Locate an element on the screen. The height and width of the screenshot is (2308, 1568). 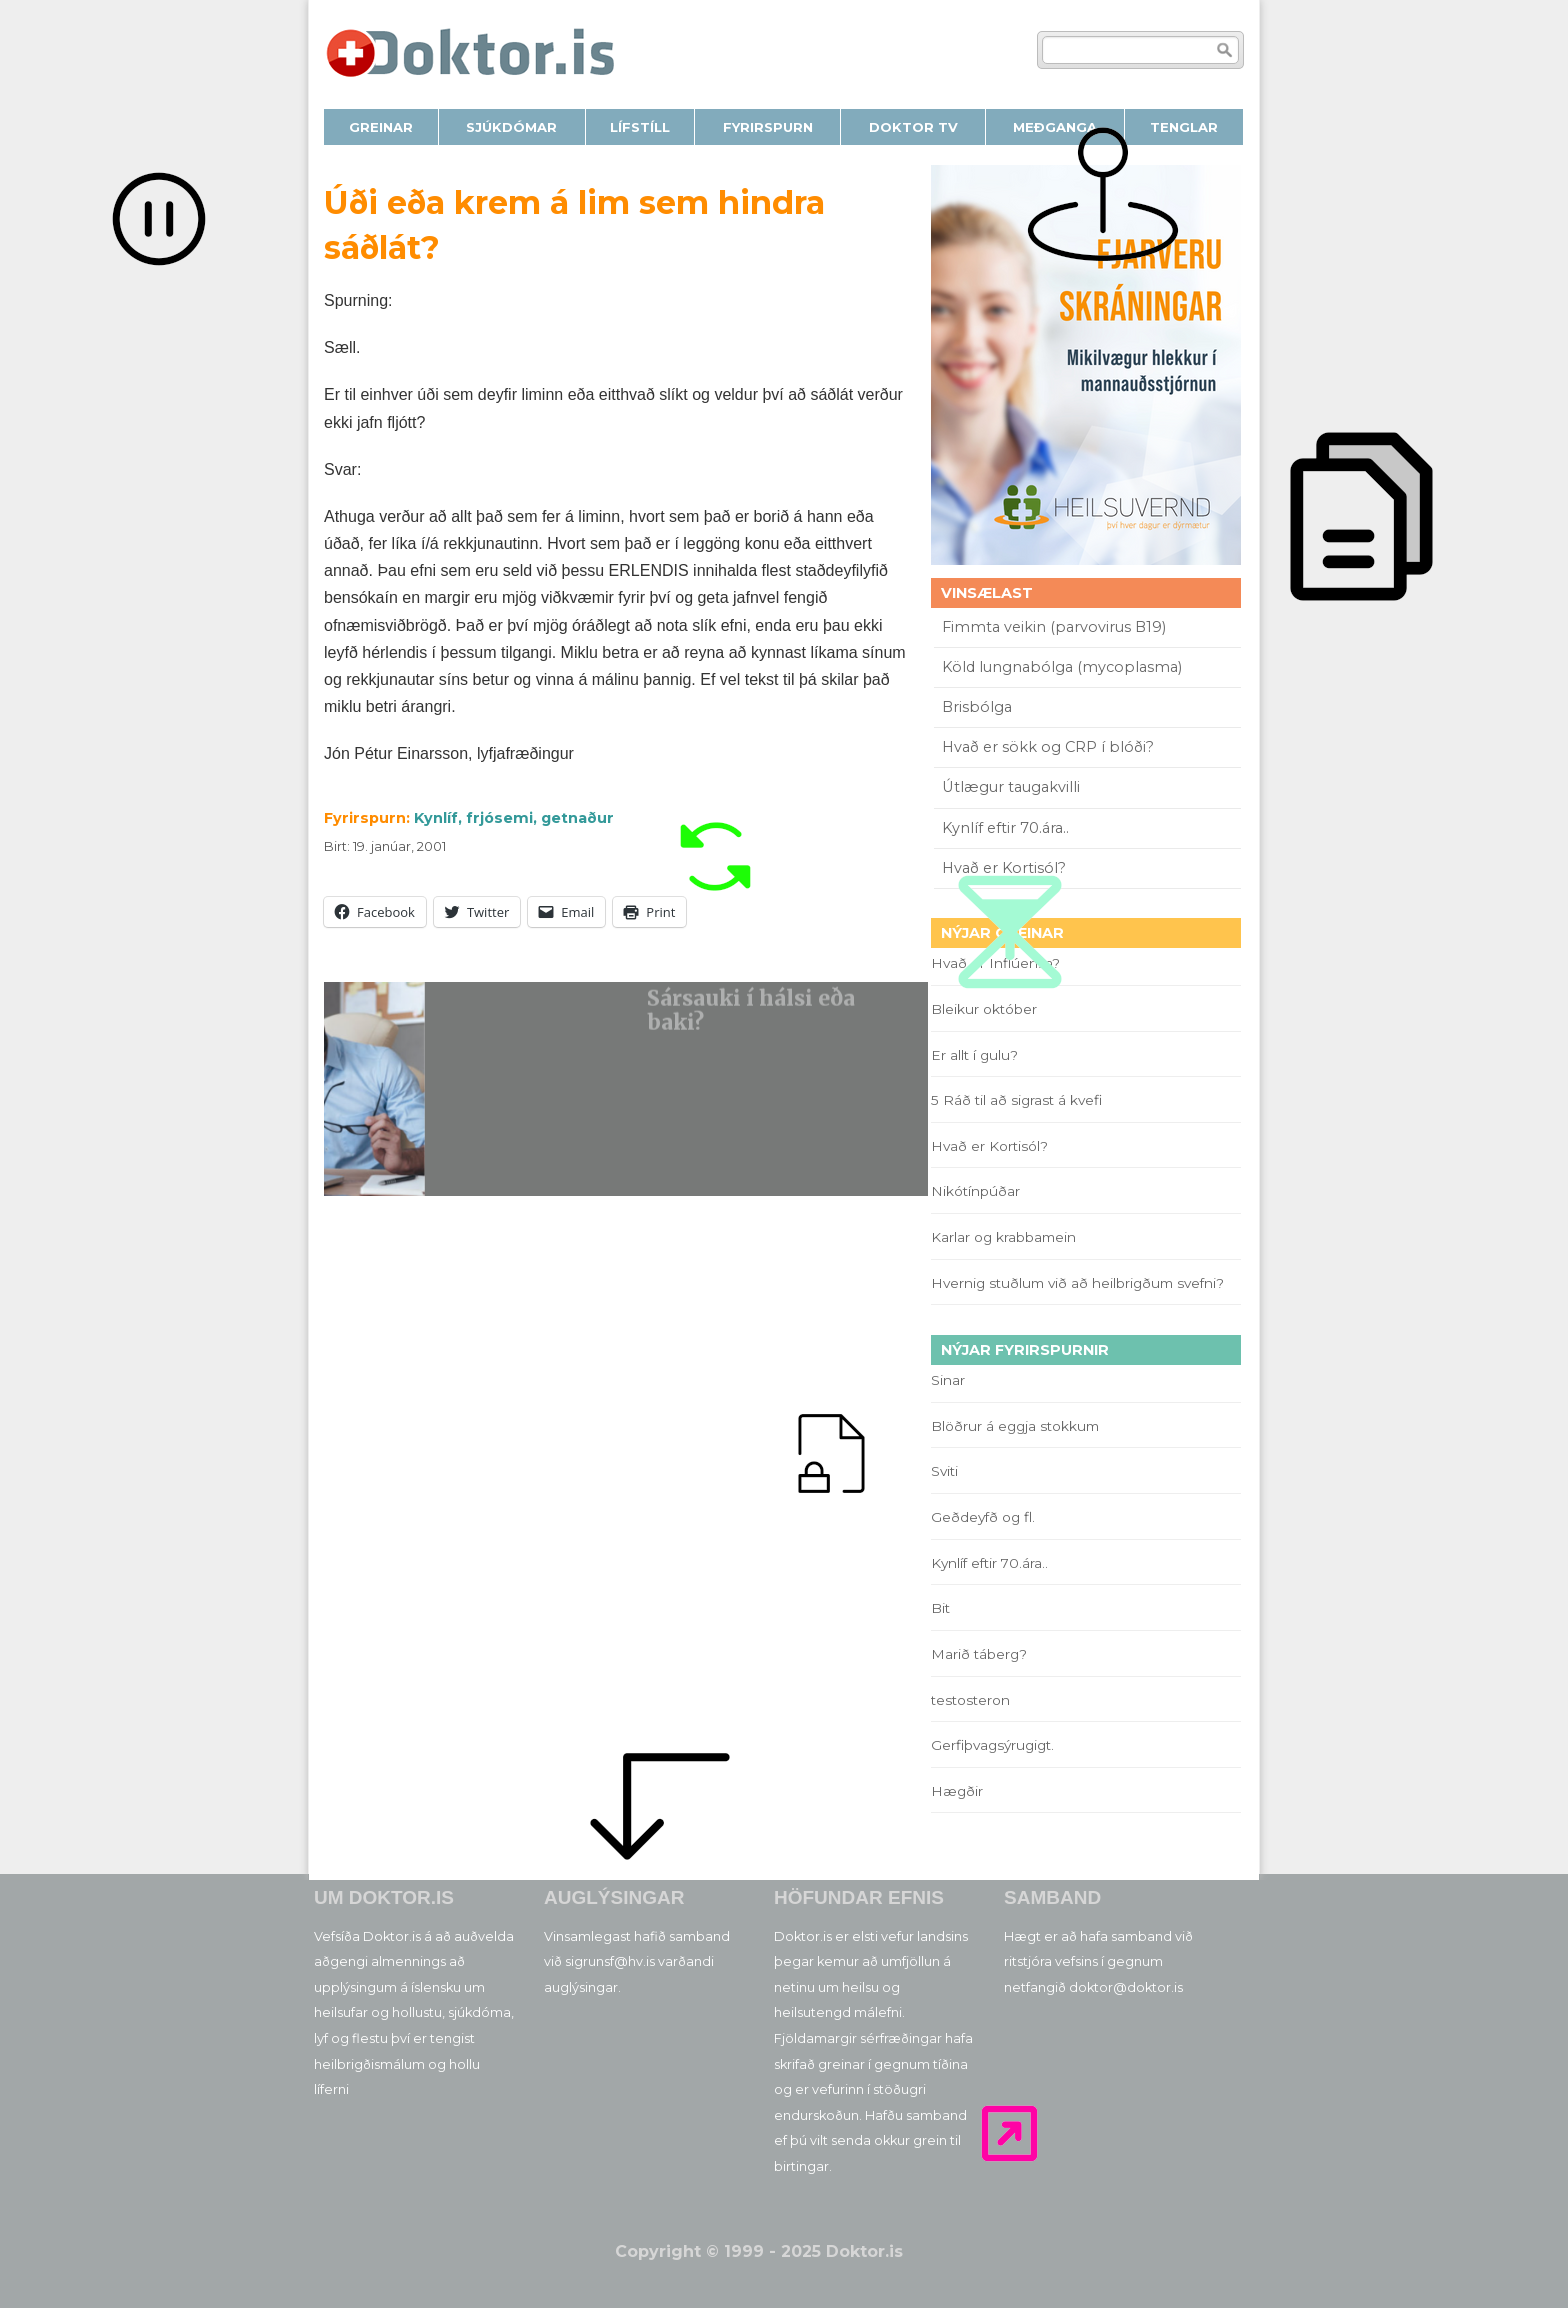
open link in new window is located at coordinates (1009, 2133).